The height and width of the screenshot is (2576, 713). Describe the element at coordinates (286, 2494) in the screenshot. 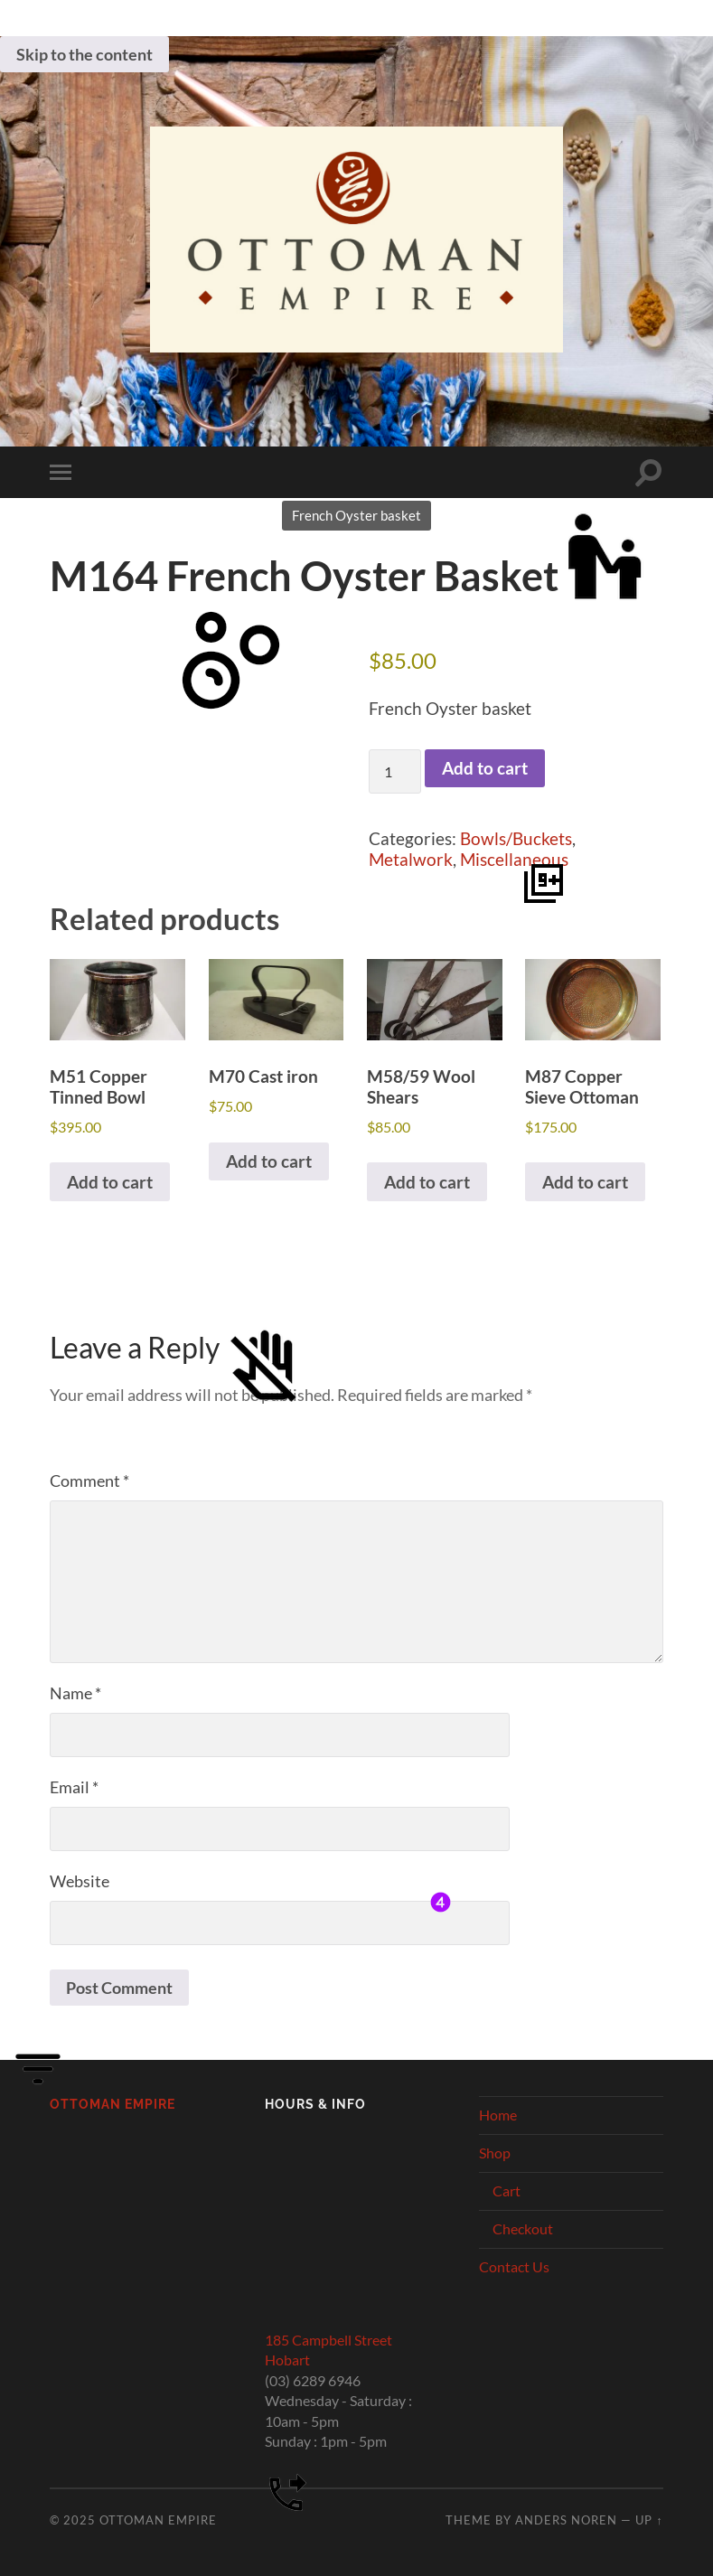

I see `call forwarding is enabled` at that location.